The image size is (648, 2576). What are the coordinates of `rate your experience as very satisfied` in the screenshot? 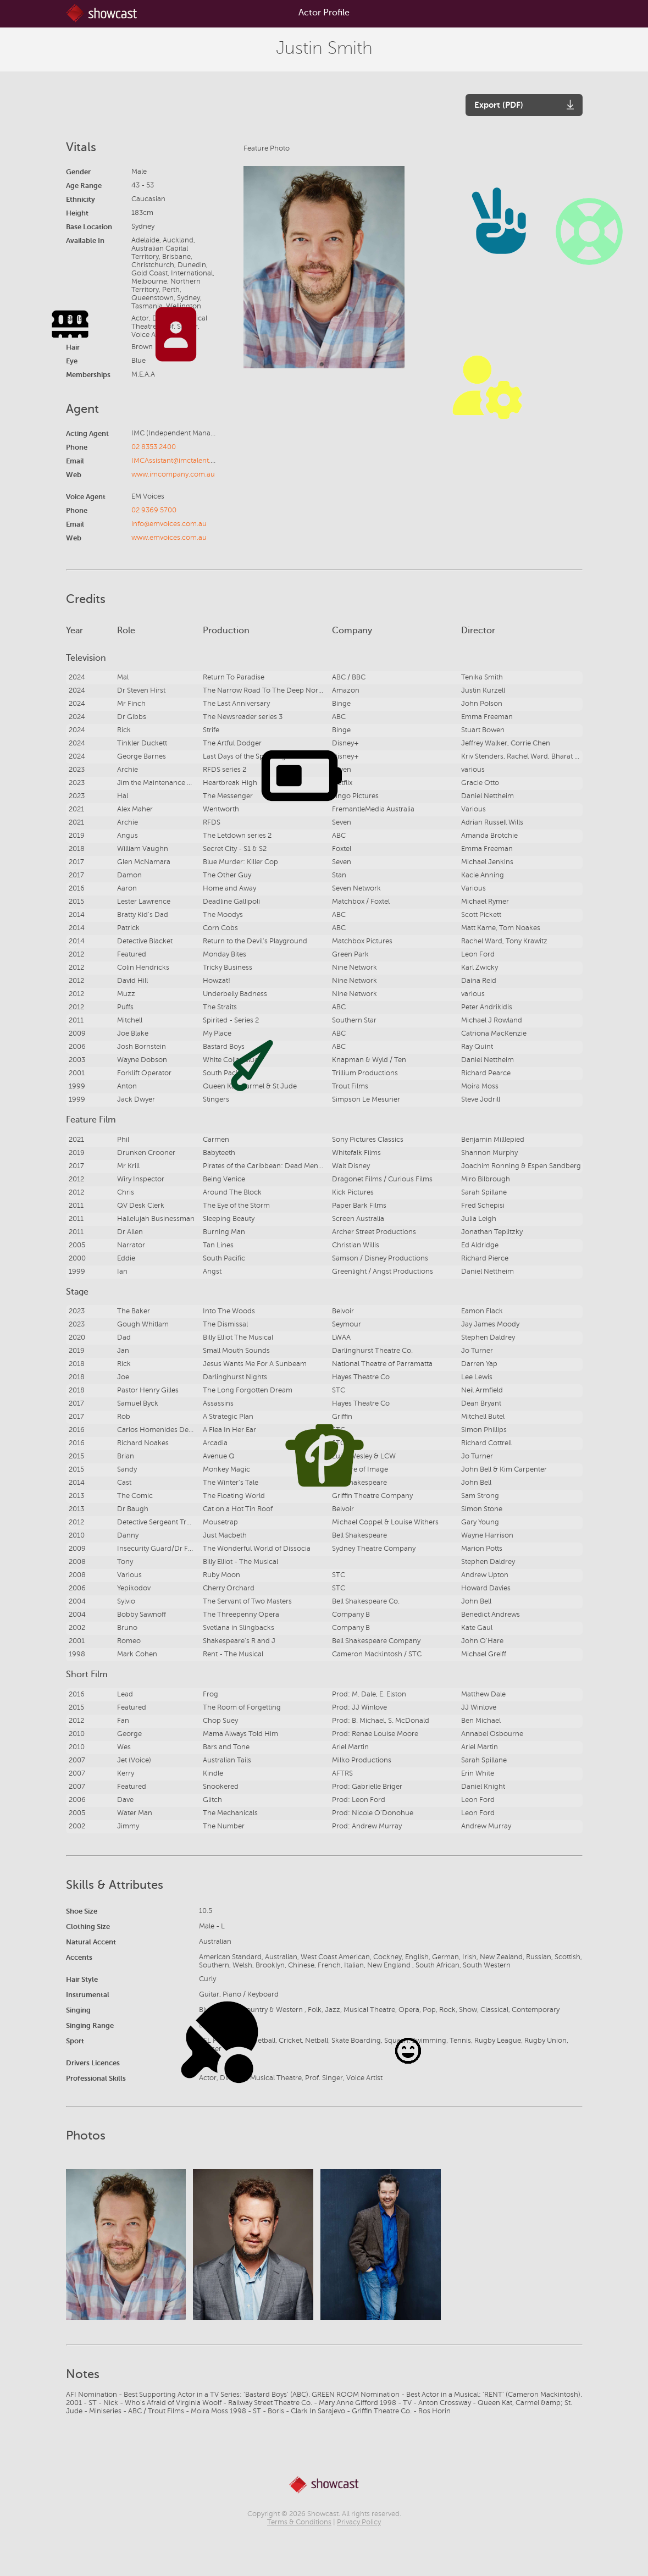 It's located at (408, 2050).